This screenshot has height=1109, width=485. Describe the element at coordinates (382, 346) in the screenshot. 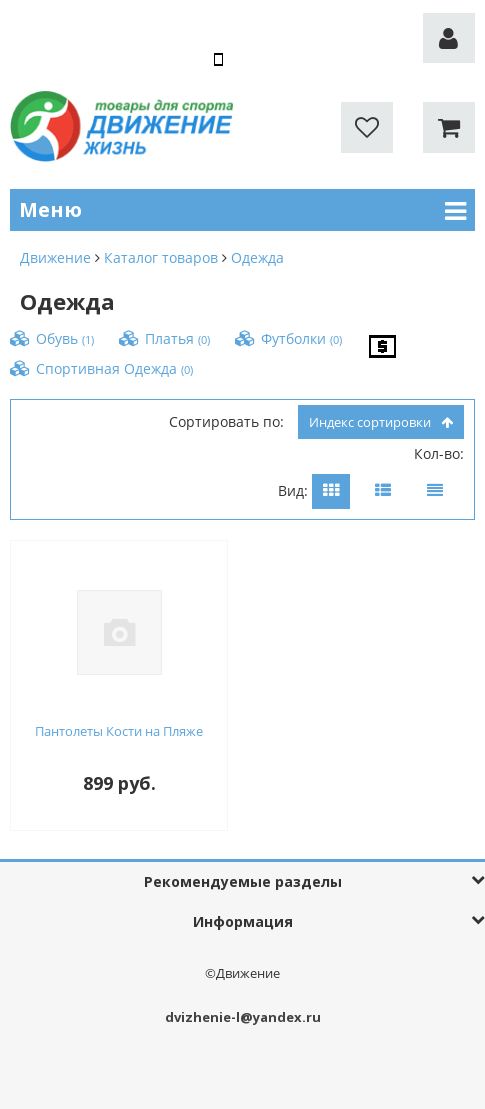

I see `find nearby ATMs or cash machines` at that location.